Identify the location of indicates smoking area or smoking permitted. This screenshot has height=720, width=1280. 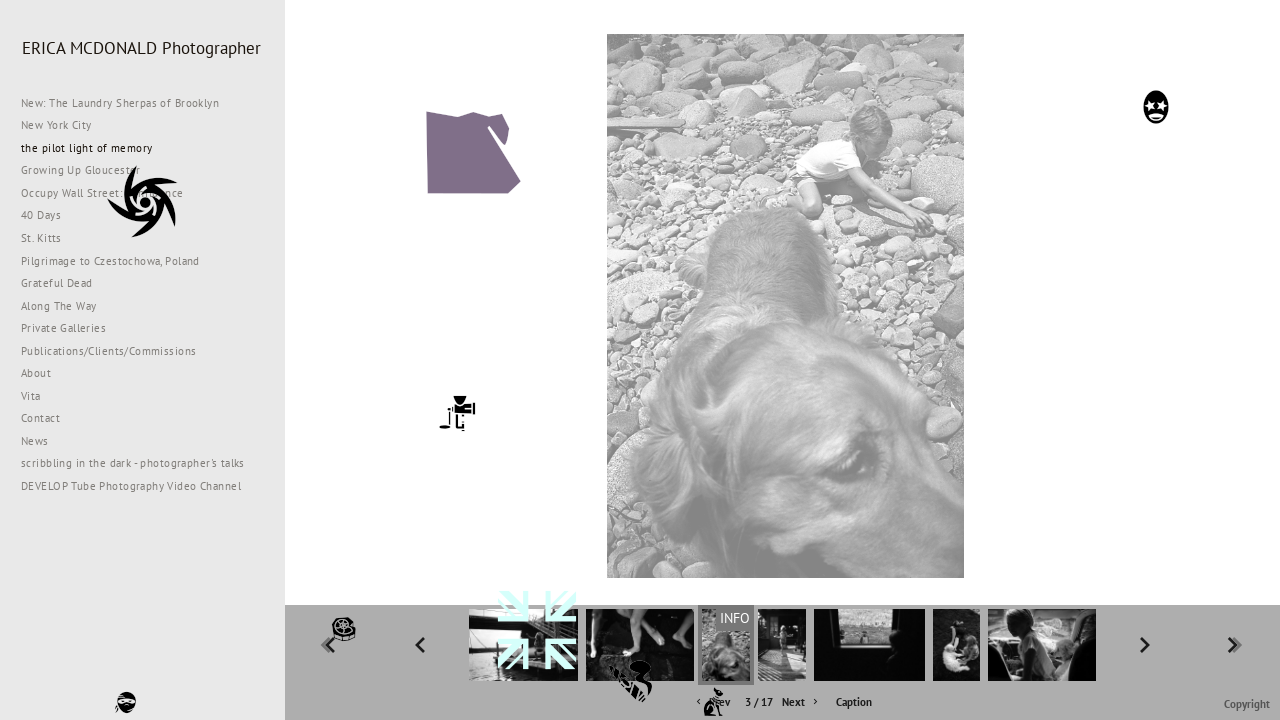
(630, 681).